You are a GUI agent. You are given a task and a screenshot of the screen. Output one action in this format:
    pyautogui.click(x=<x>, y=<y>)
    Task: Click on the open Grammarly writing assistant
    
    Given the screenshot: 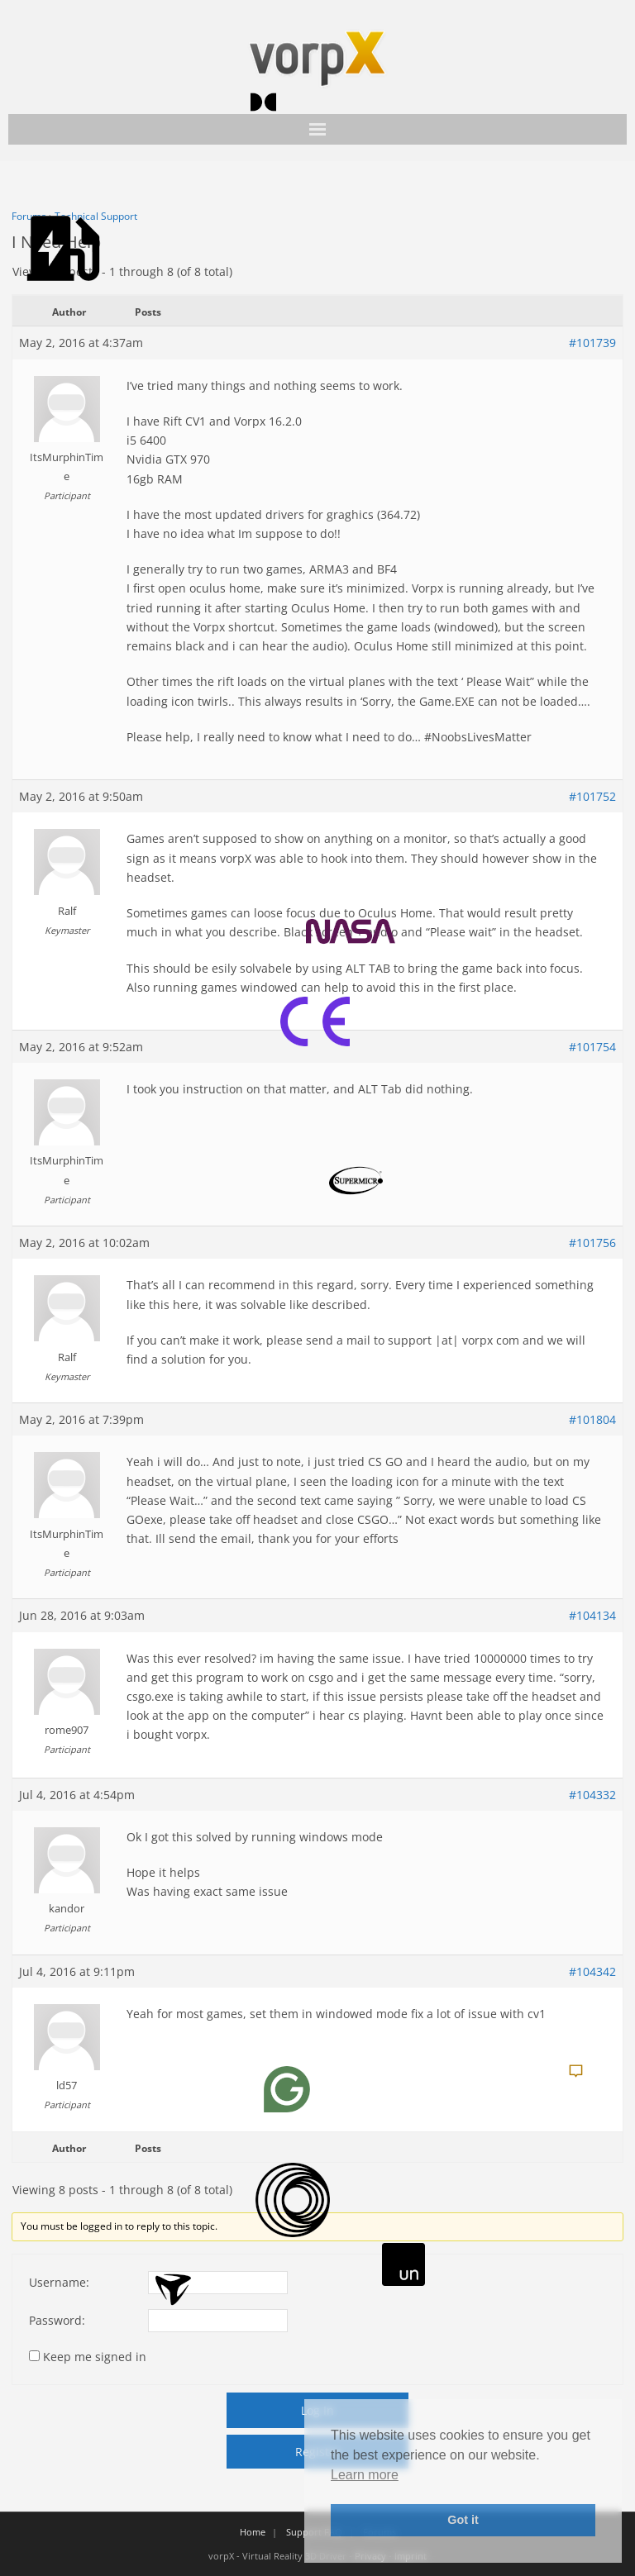 What is the action you would take?
    pyautogui.click(x=287, y=2089)
    